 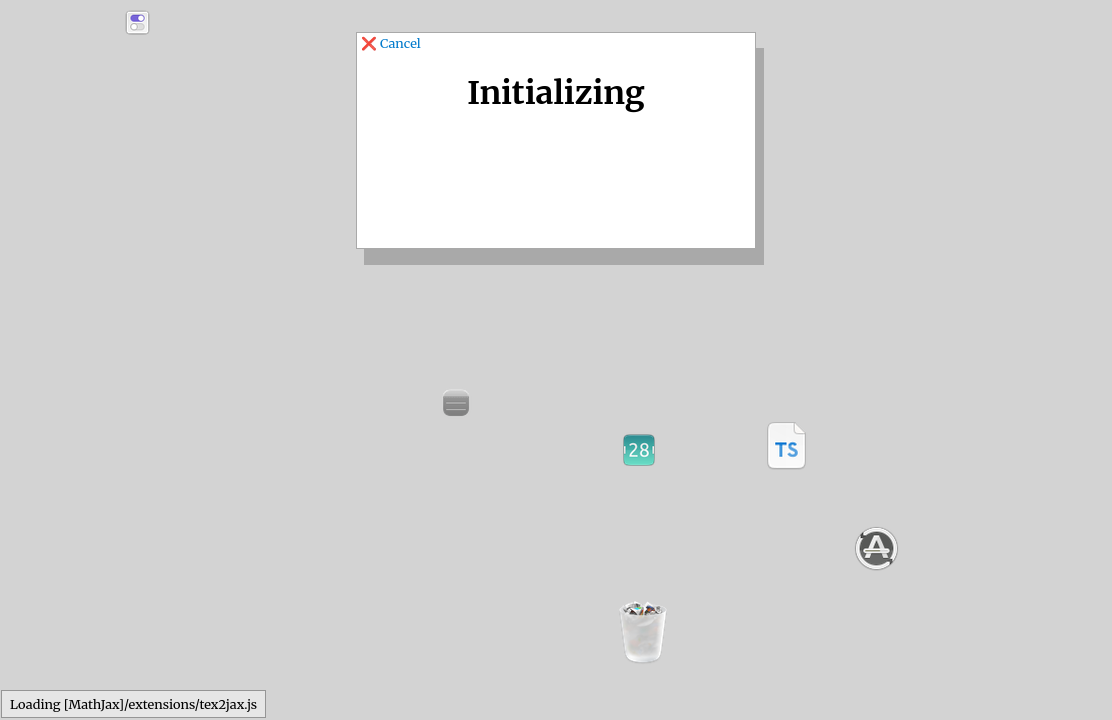 What do you see at coordinates (137, 22) in the screenshot?
I see `open gnome tweaks settings` at bounding box center [137, 22].